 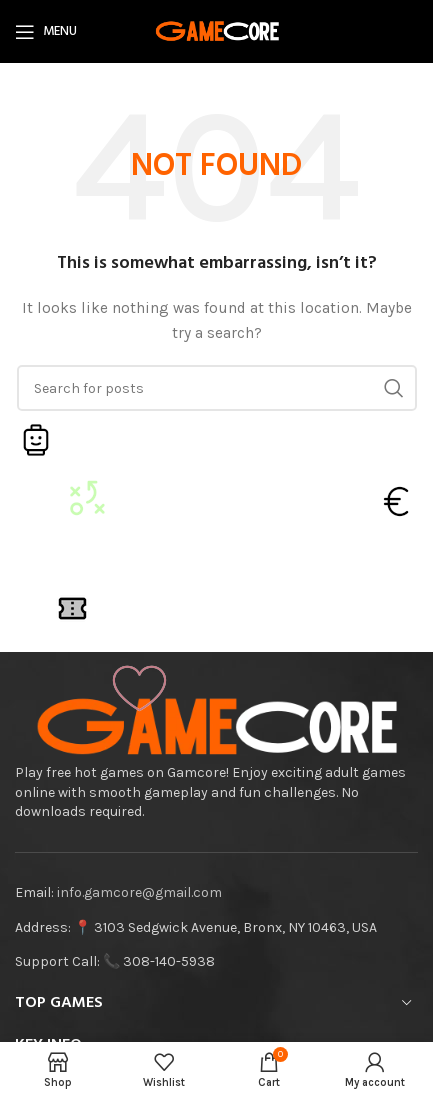 What do you see at coordinates (139, 686) in the screenshot?
I see `add to favorites` at bounding box center [139, 686].